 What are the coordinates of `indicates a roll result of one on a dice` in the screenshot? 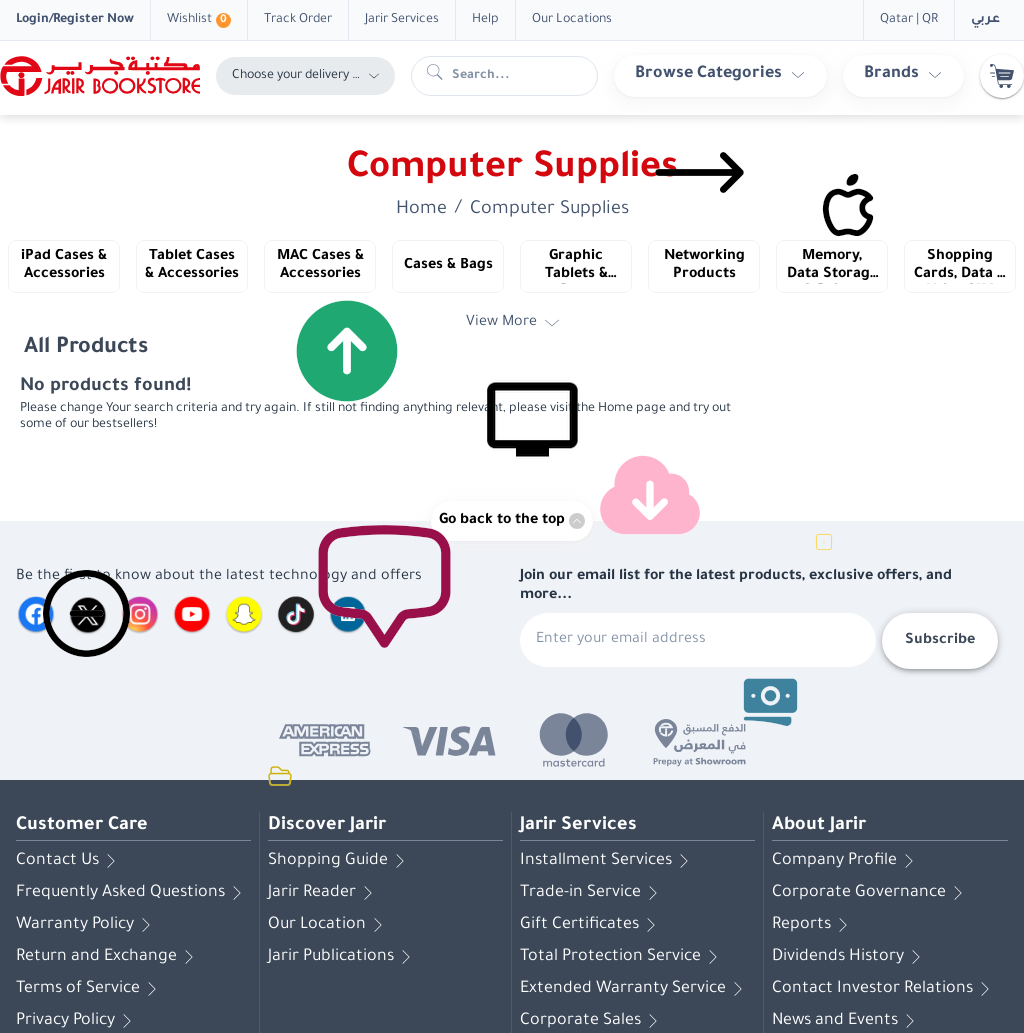 It's located at (824, 542).